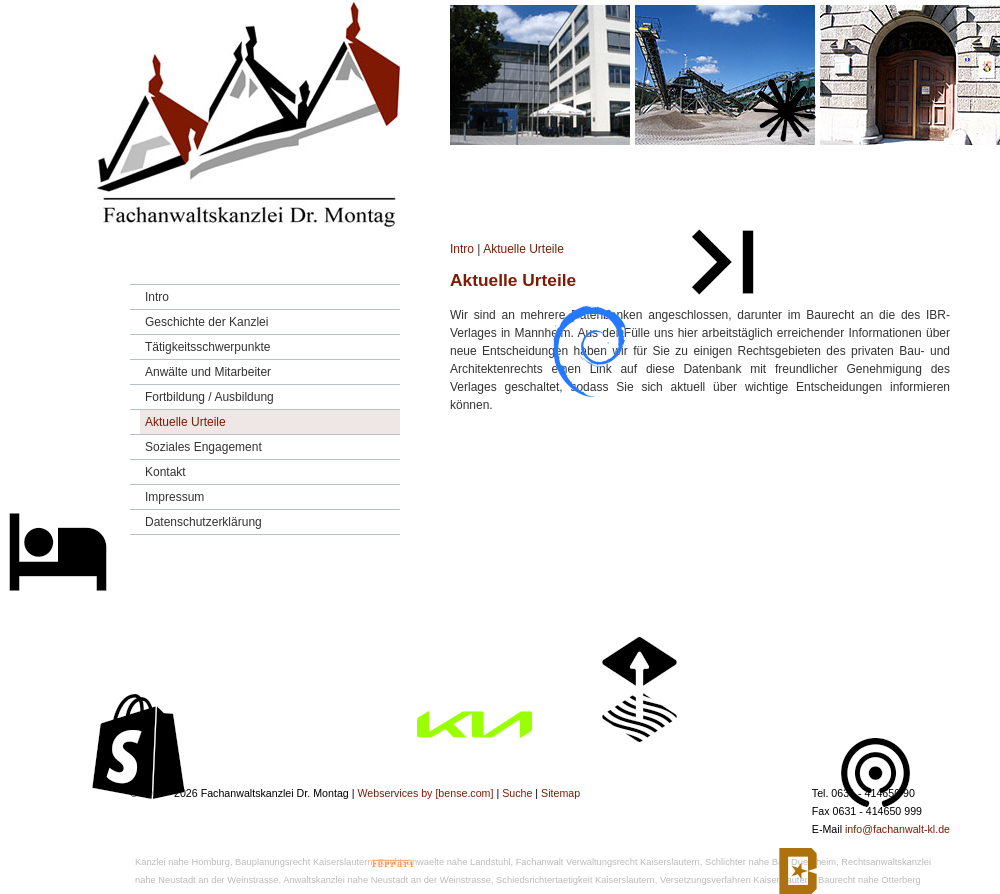 The height and width of the screenshot is (894, 1000). I want to click on flux brand logo, so click(639, 689).